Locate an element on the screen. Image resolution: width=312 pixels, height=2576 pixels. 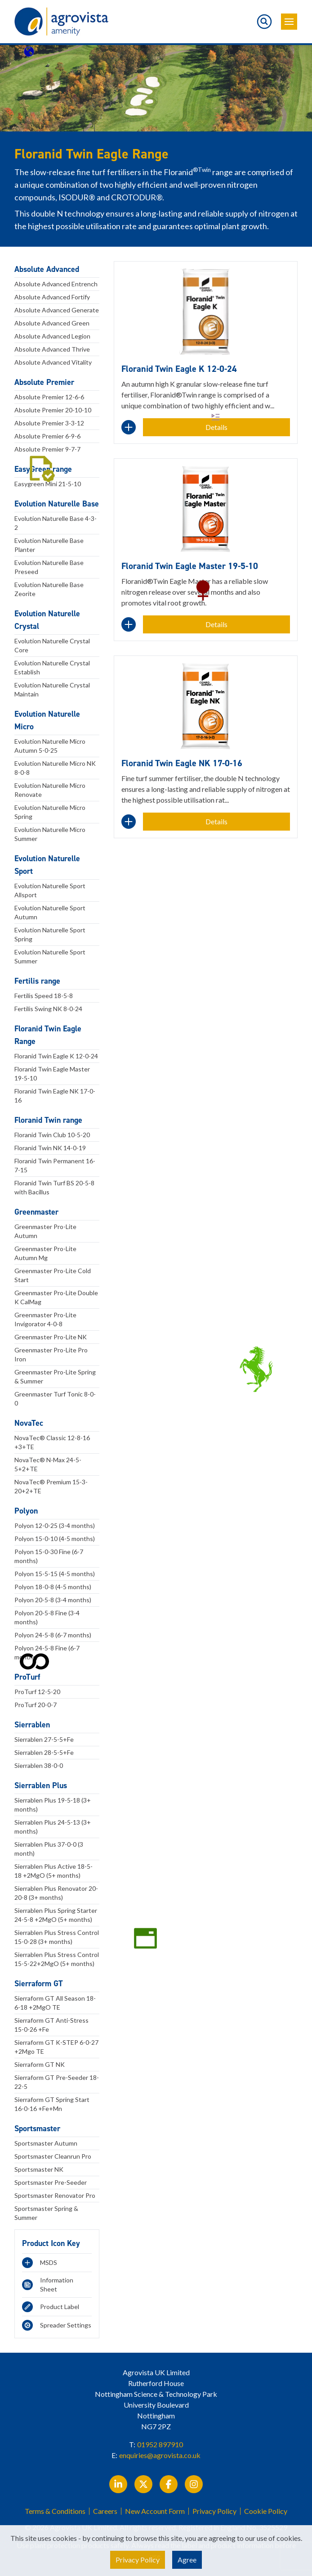
view global or worldwide settings is located at coordinates (29, 51).